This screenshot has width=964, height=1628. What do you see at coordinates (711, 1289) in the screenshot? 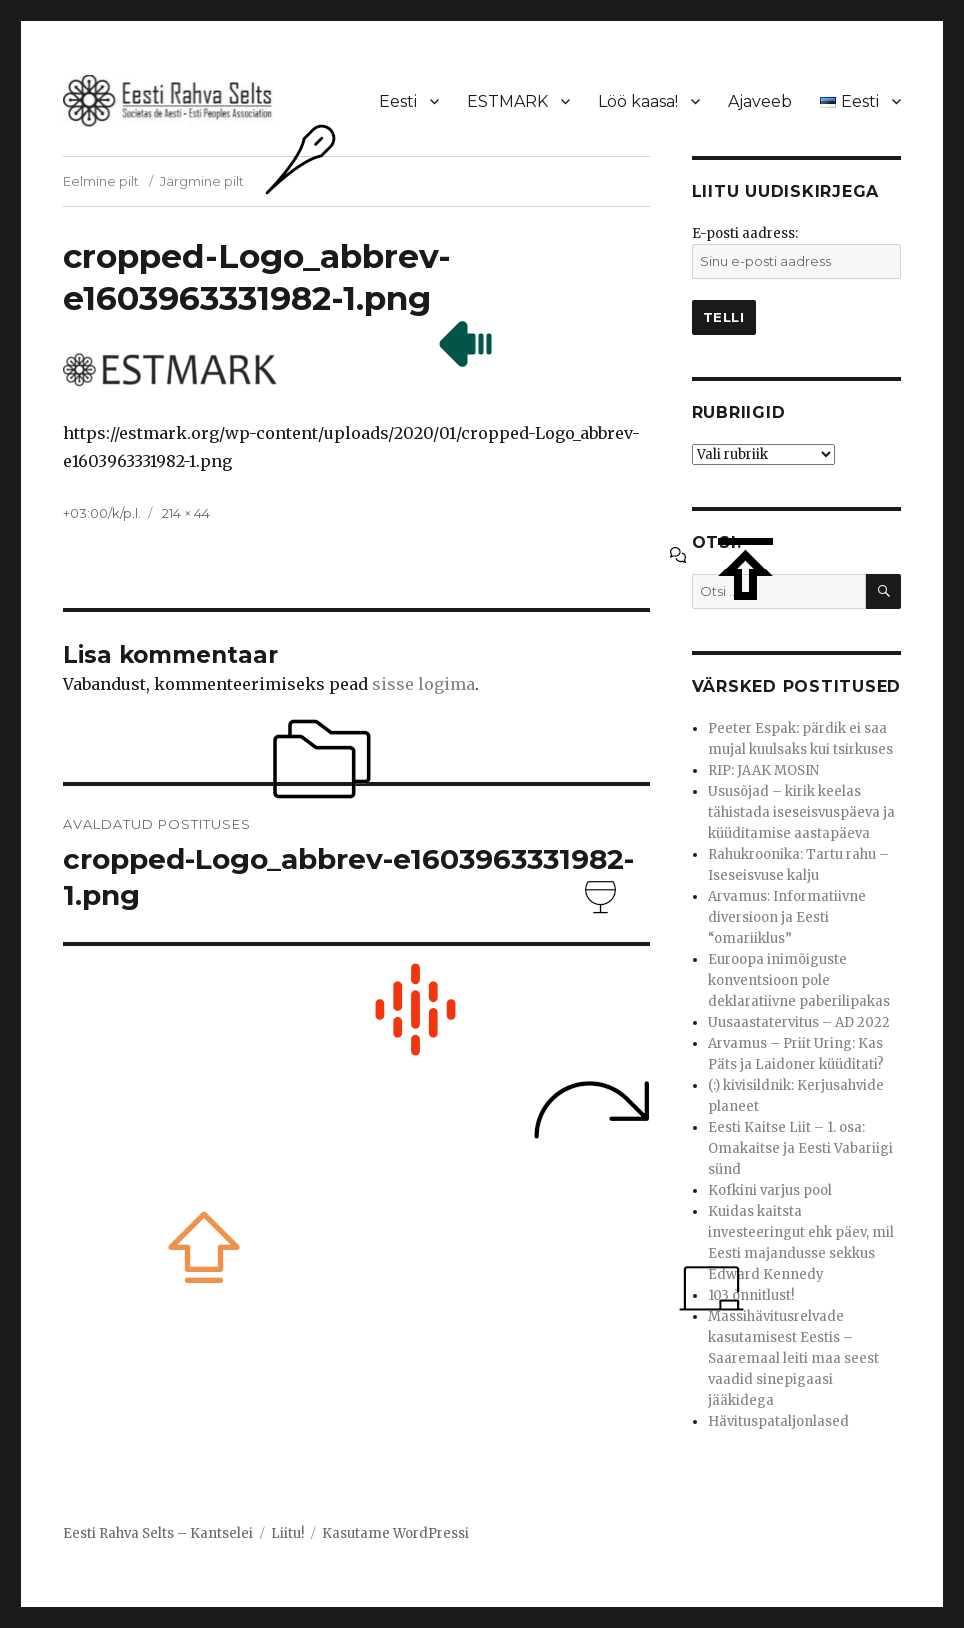
I see `access whiteboard or presentation mode` at bounding box center [711, 1289].